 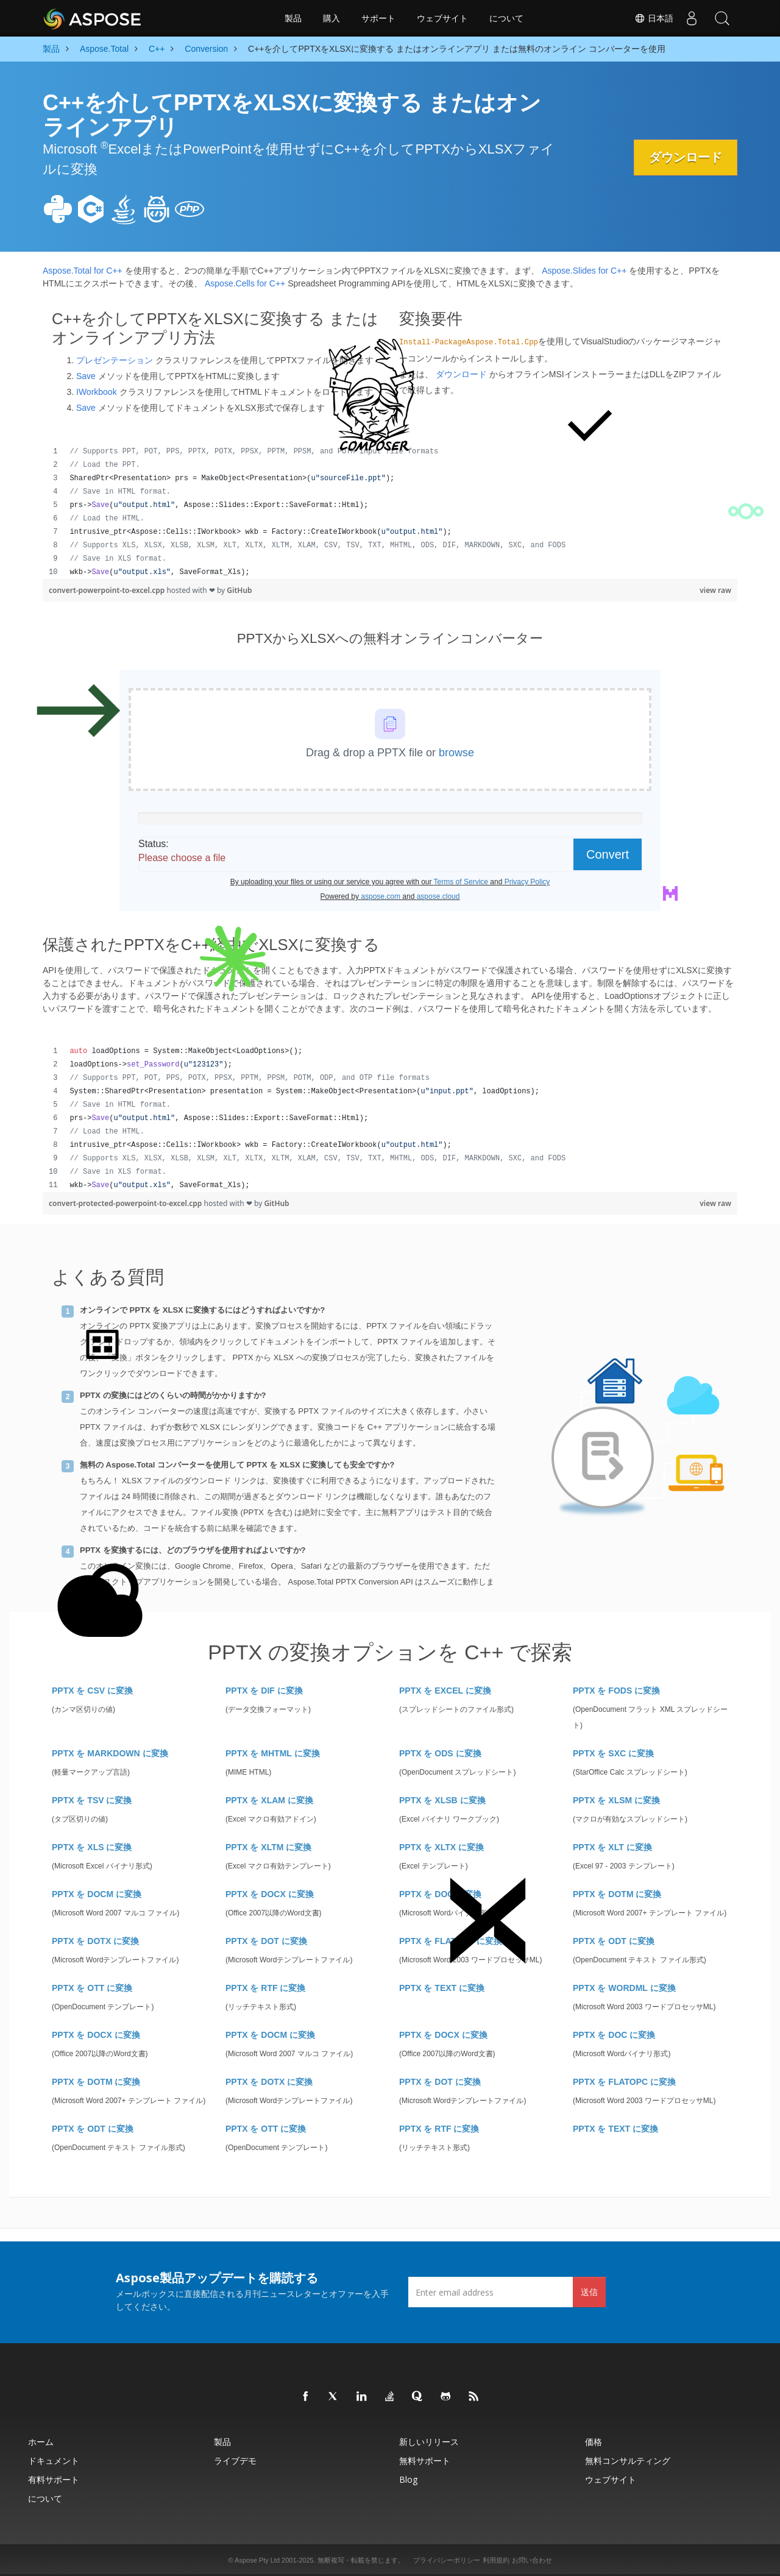 What do you see at coordinates (488, 1920) in the screenshot?
I see `open the StockX app` at bounding box center [488, 1920].